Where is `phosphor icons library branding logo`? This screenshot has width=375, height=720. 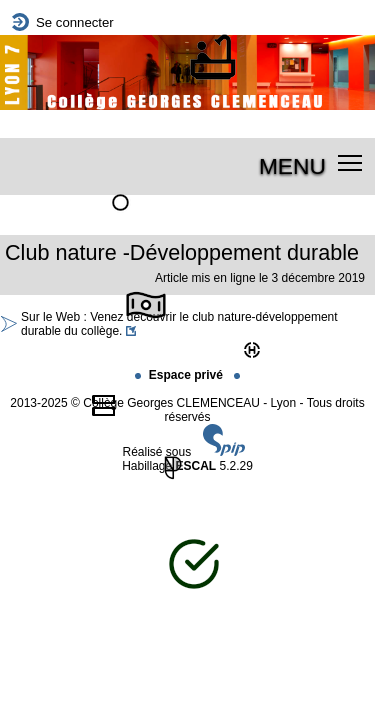
phosphor icons library branding logo is located at coordinates (171, 466).